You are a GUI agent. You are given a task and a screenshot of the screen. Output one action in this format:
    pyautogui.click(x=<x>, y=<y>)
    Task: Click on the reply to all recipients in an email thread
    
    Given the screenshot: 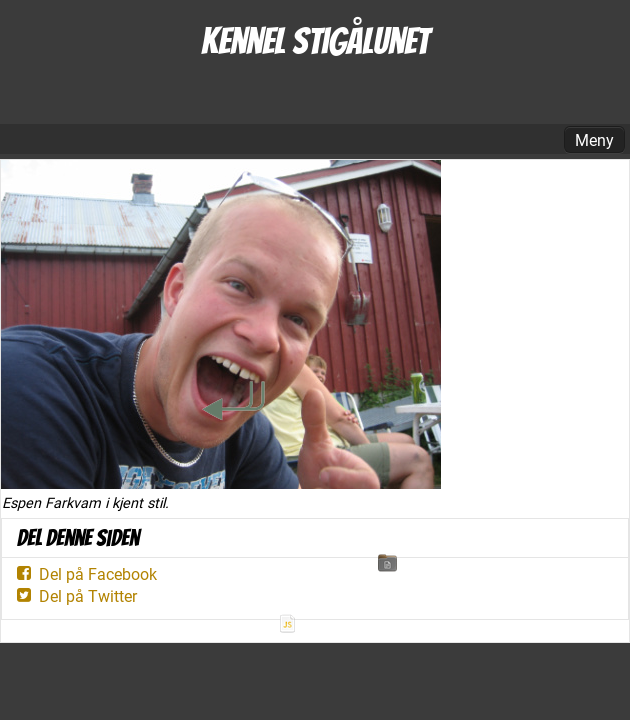 What is the action you would take?
    pyautogui.click(x=232, y=400)
    